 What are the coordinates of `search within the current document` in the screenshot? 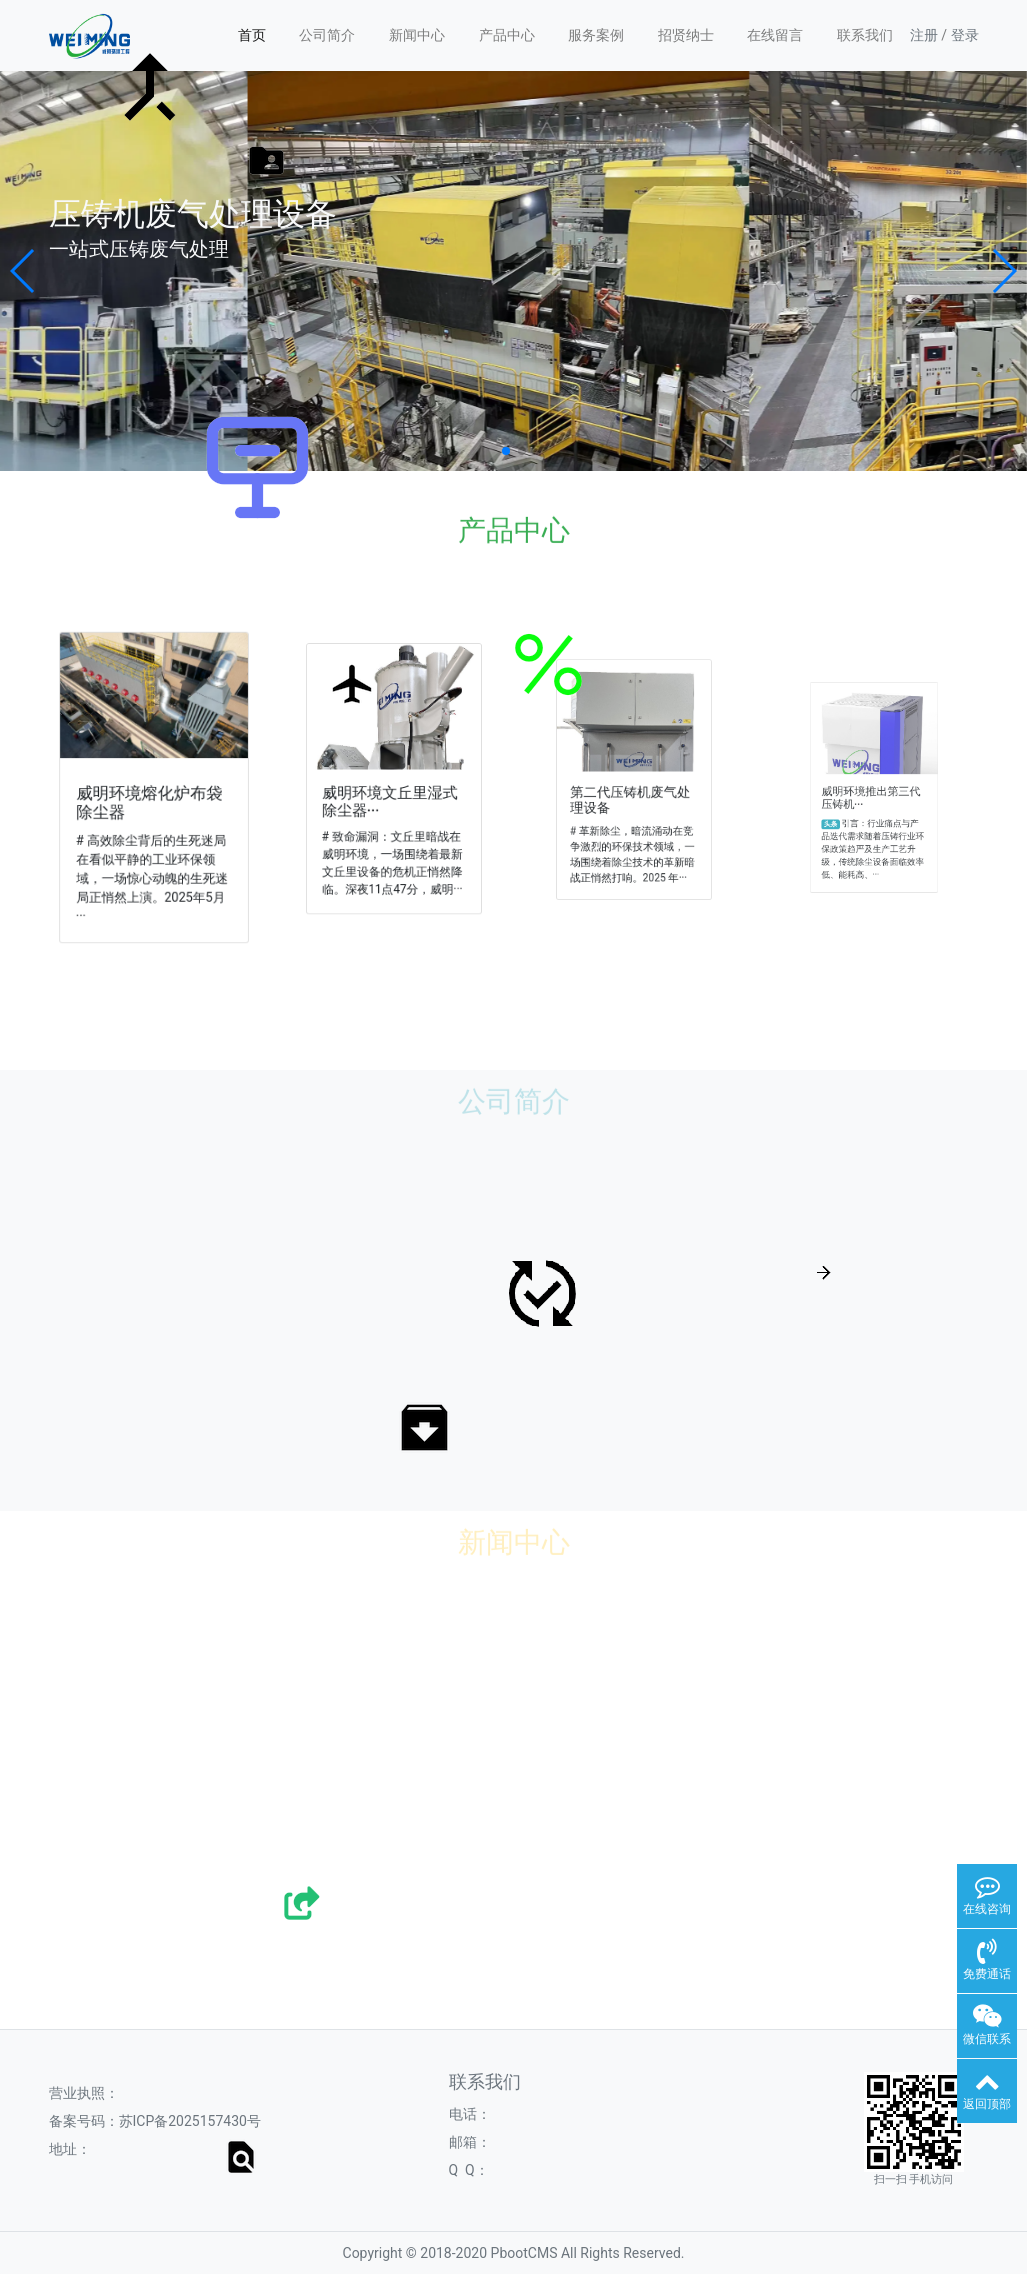 It's located at (241, 2157).